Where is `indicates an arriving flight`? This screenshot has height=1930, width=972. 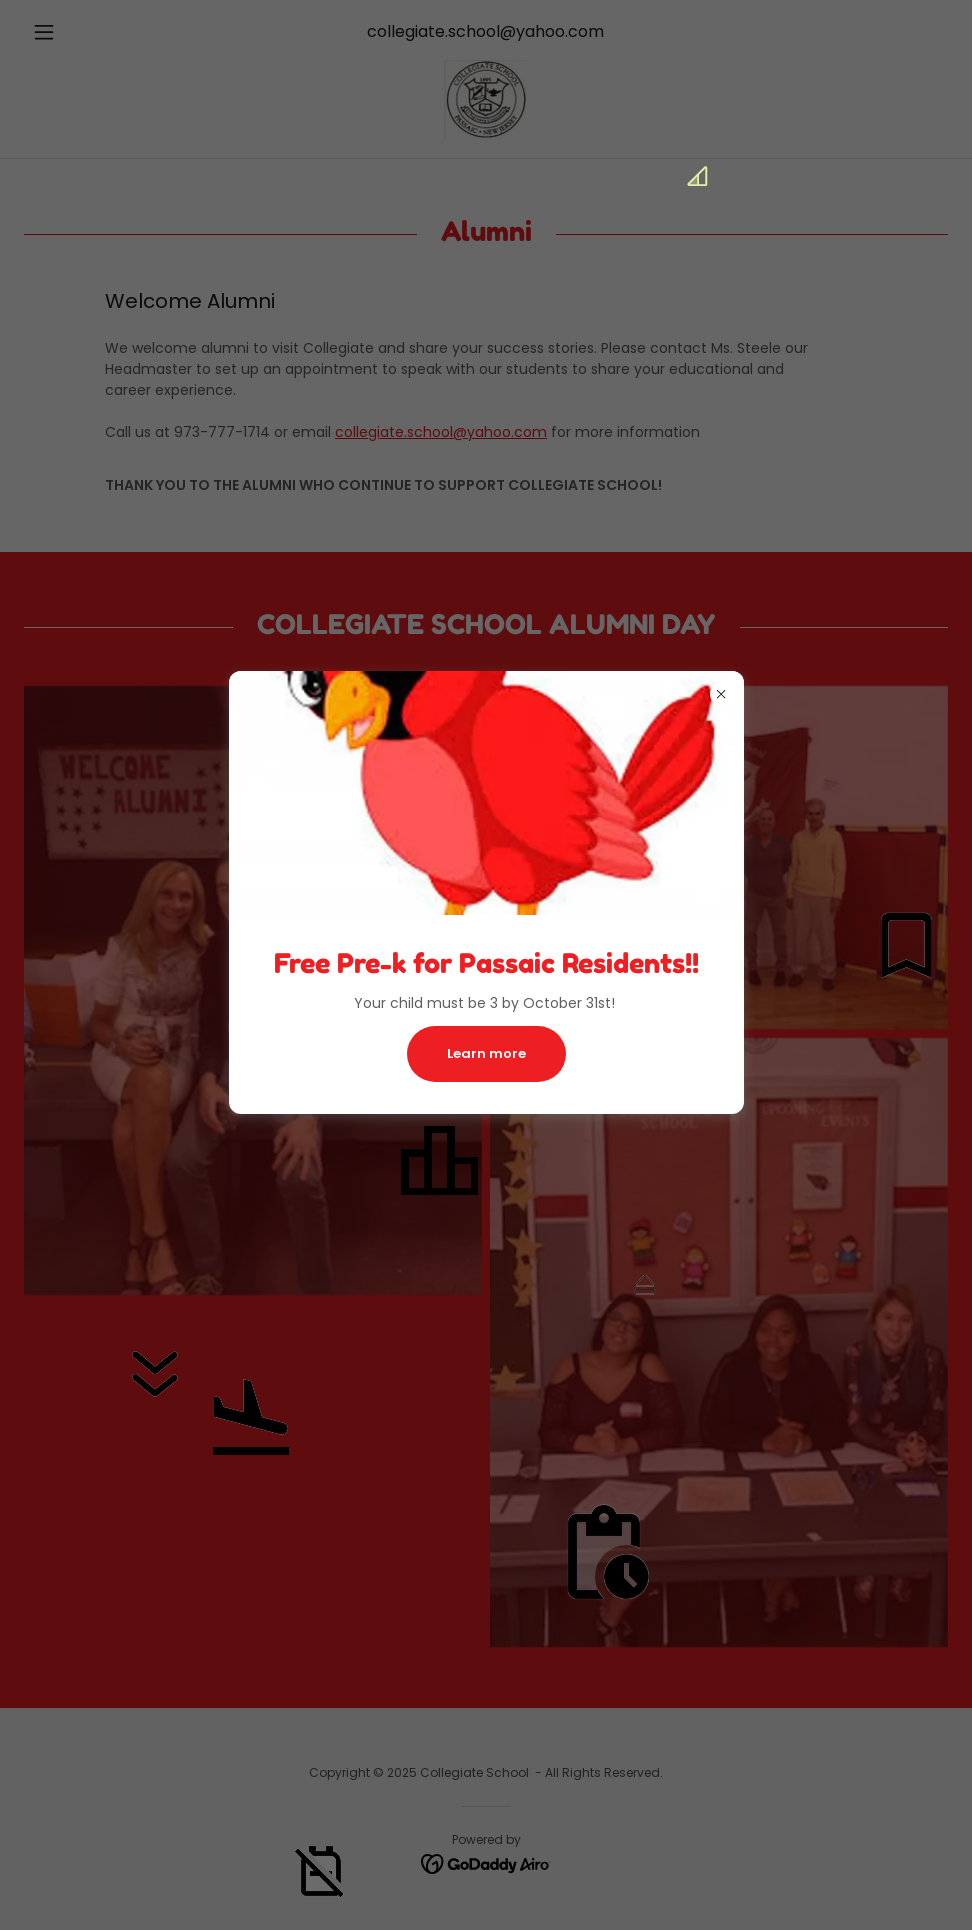 indicates an arriving flight is located at coordinates (251, 1419).